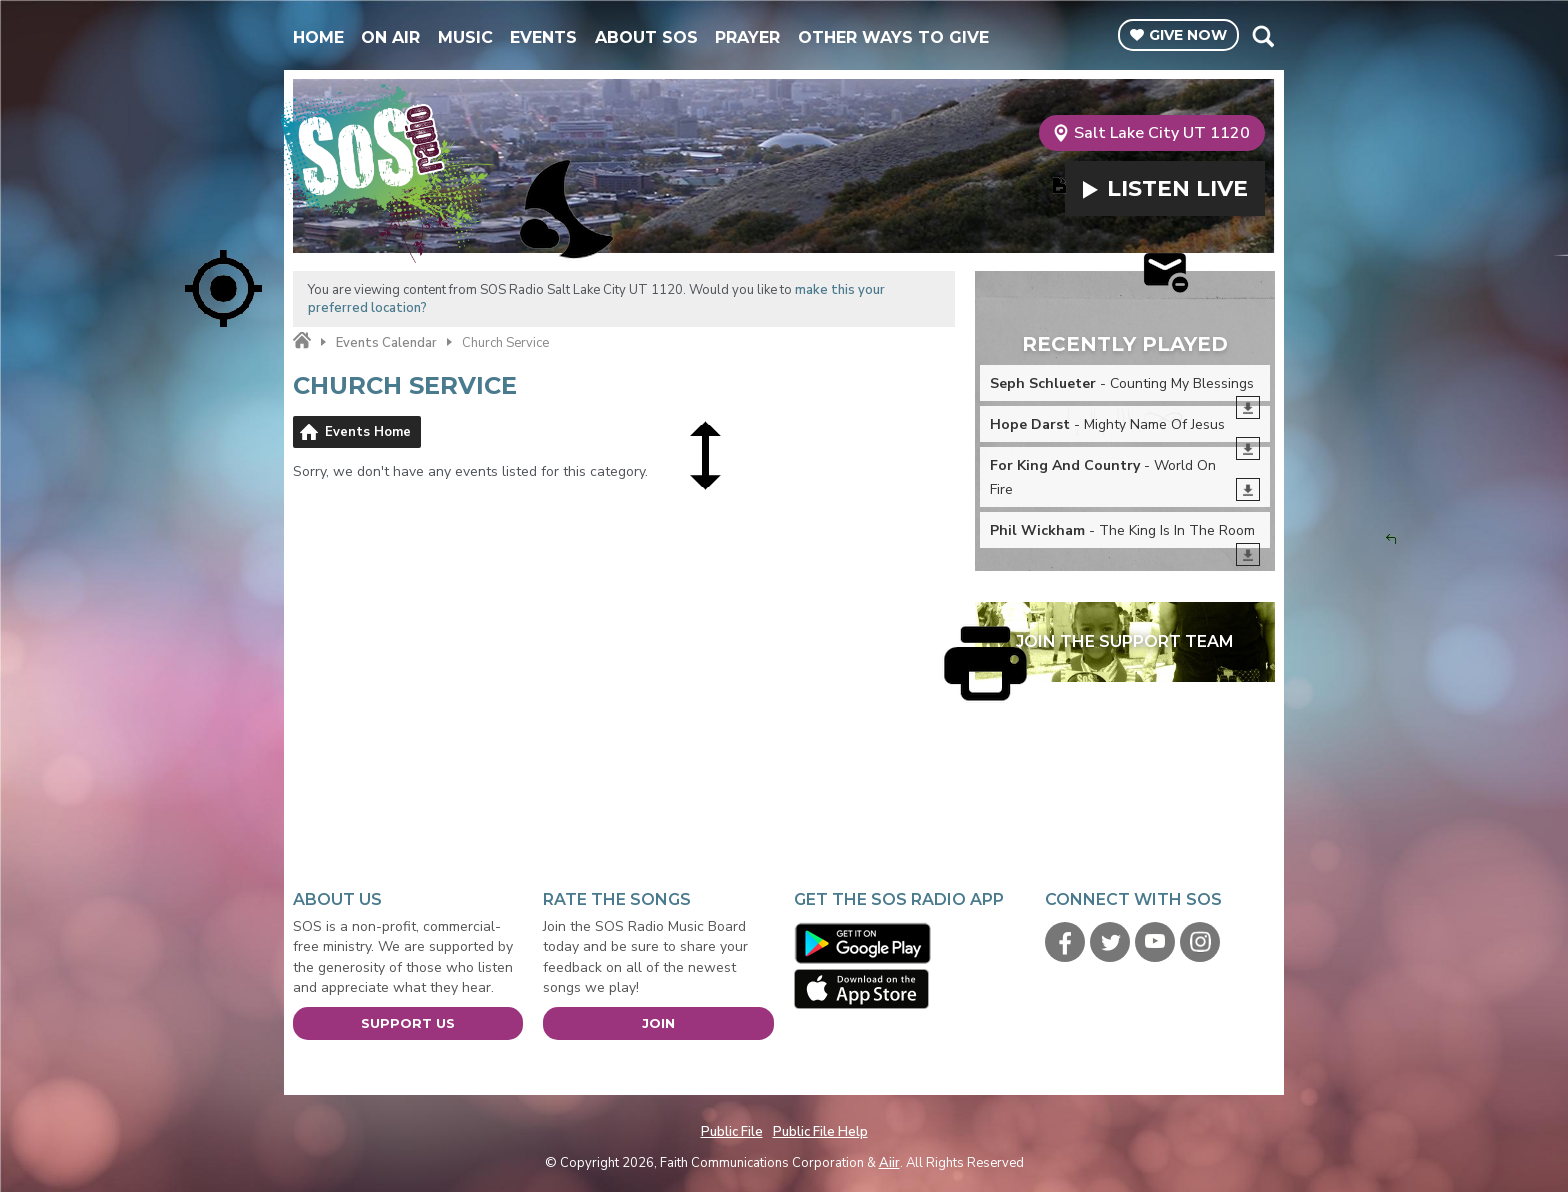 Image resolution: width=1568 pixels, height=1192 pixels. Describe the element at coordinates (985, 663) in the screenshot. I see `print current document or page` at that location.